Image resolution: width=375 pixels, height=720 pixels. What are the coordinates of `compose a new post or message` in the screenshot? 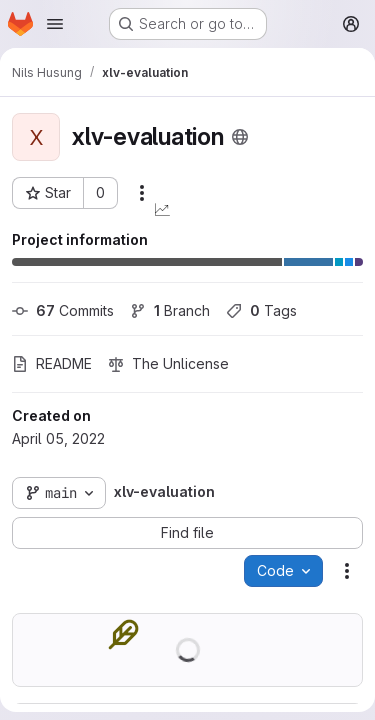 It's located at (123, 635).